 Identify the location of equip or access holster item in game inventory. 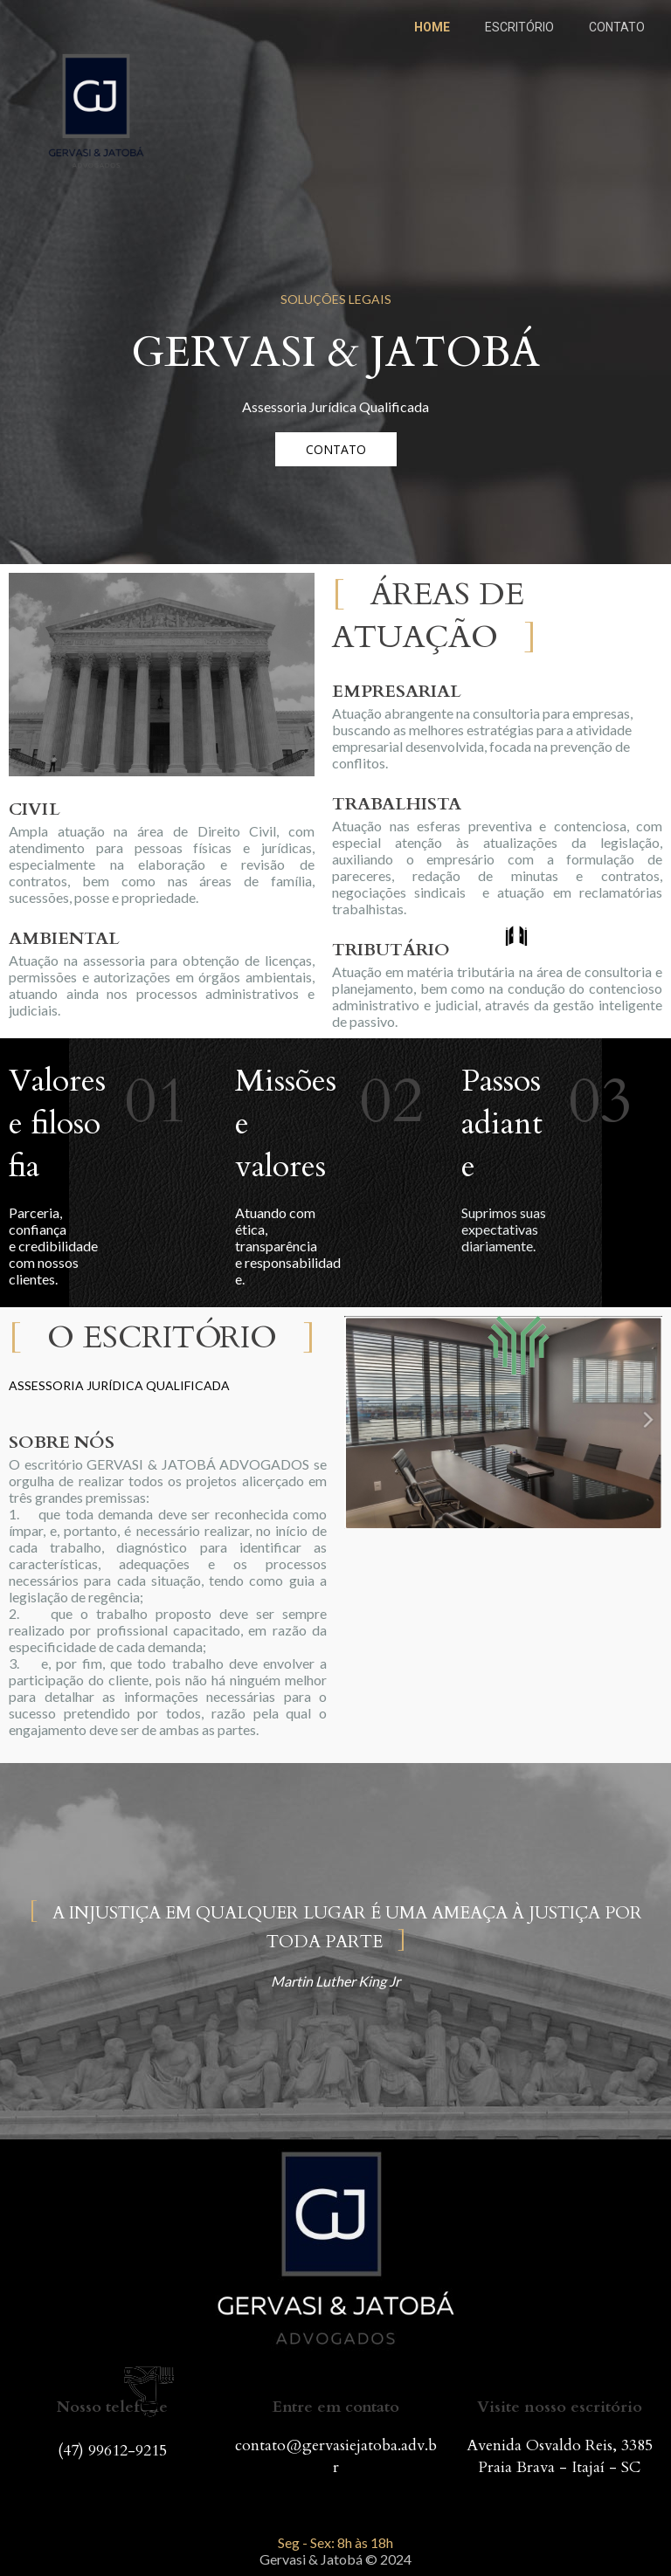
(149, 2392).